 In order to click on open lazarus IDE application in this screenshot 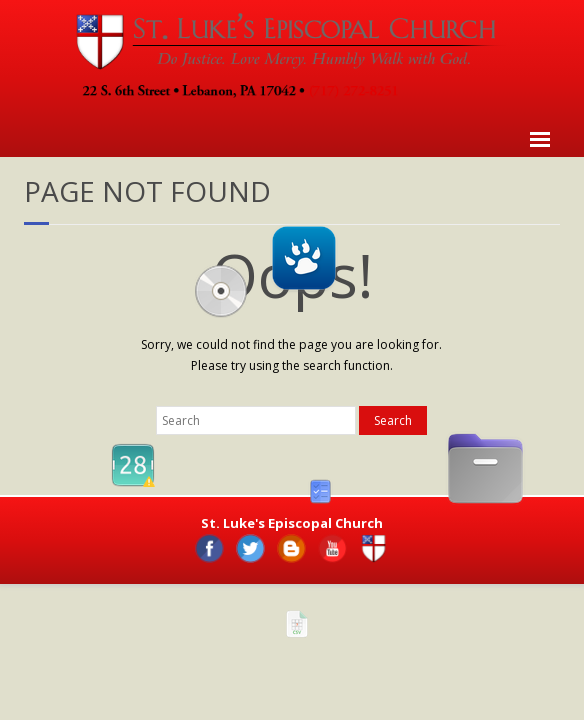, I will do `click(304, 258)`.